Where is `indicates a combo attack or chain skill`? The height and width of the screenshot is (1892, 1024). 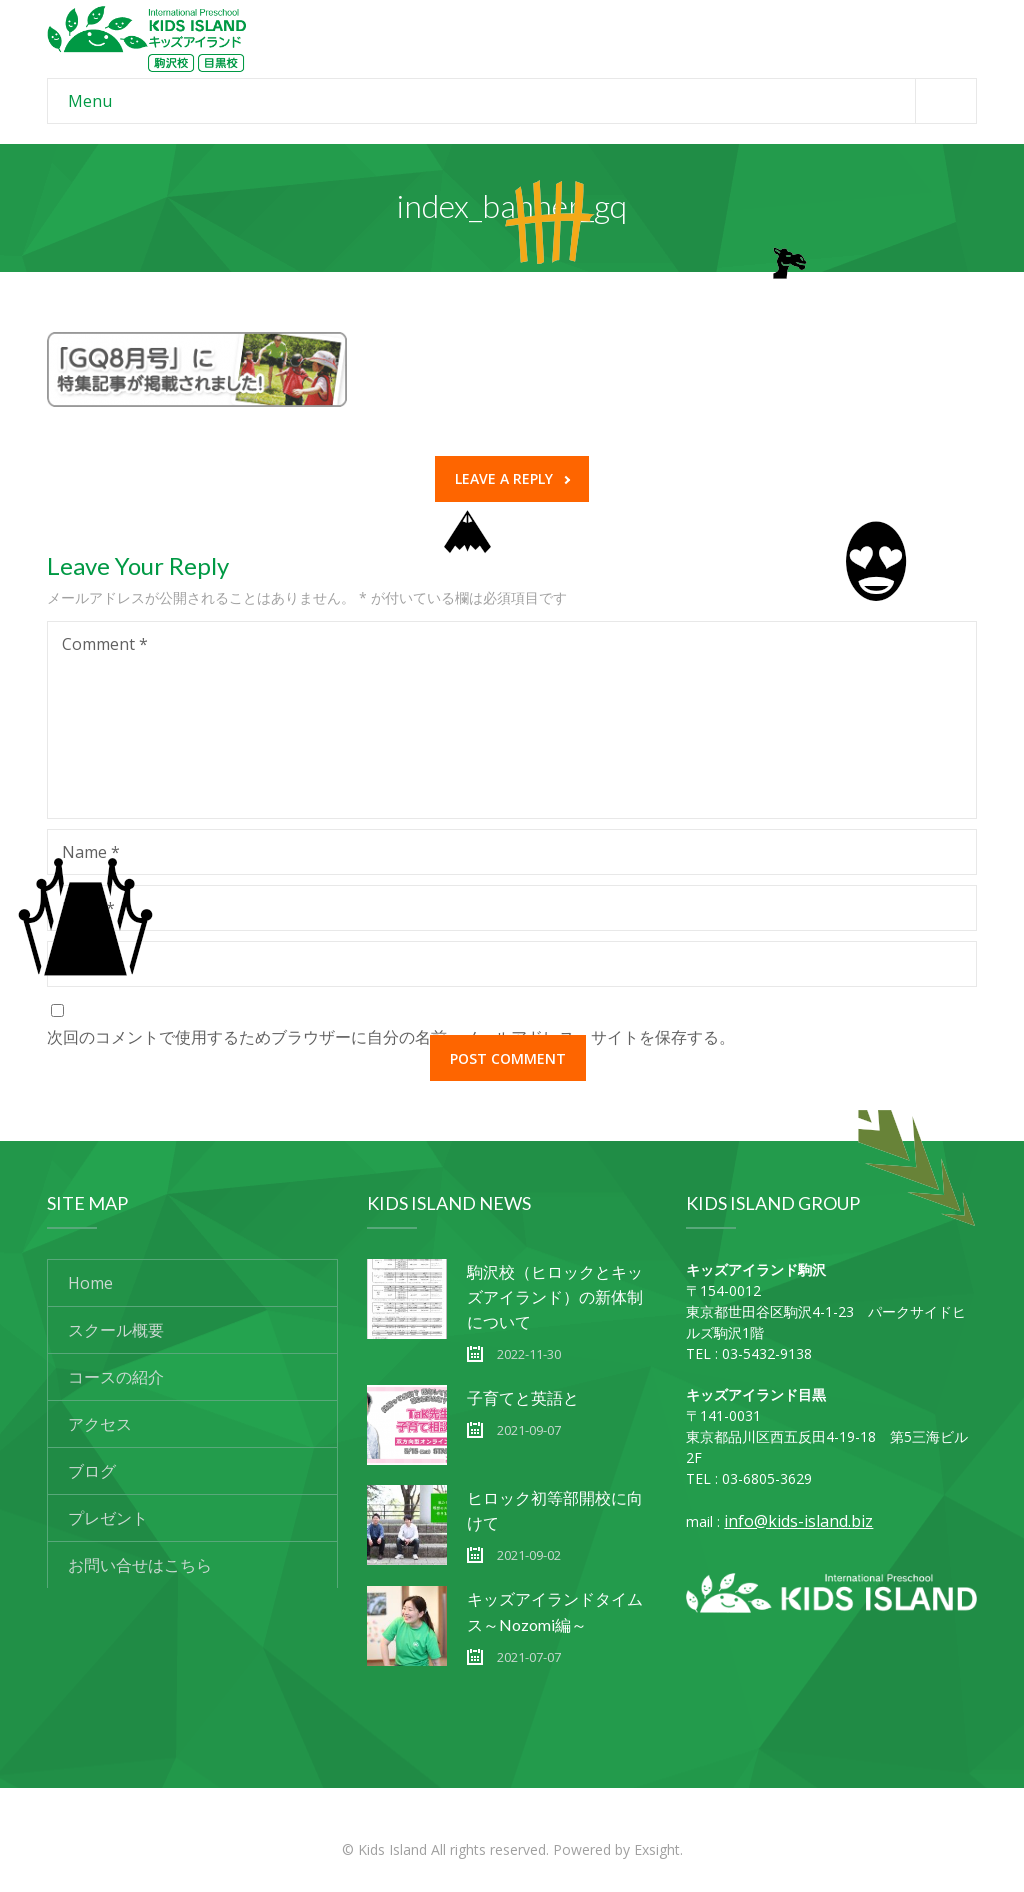
indicates a combo attack or chain skill is located at coordinates (917, 1168).